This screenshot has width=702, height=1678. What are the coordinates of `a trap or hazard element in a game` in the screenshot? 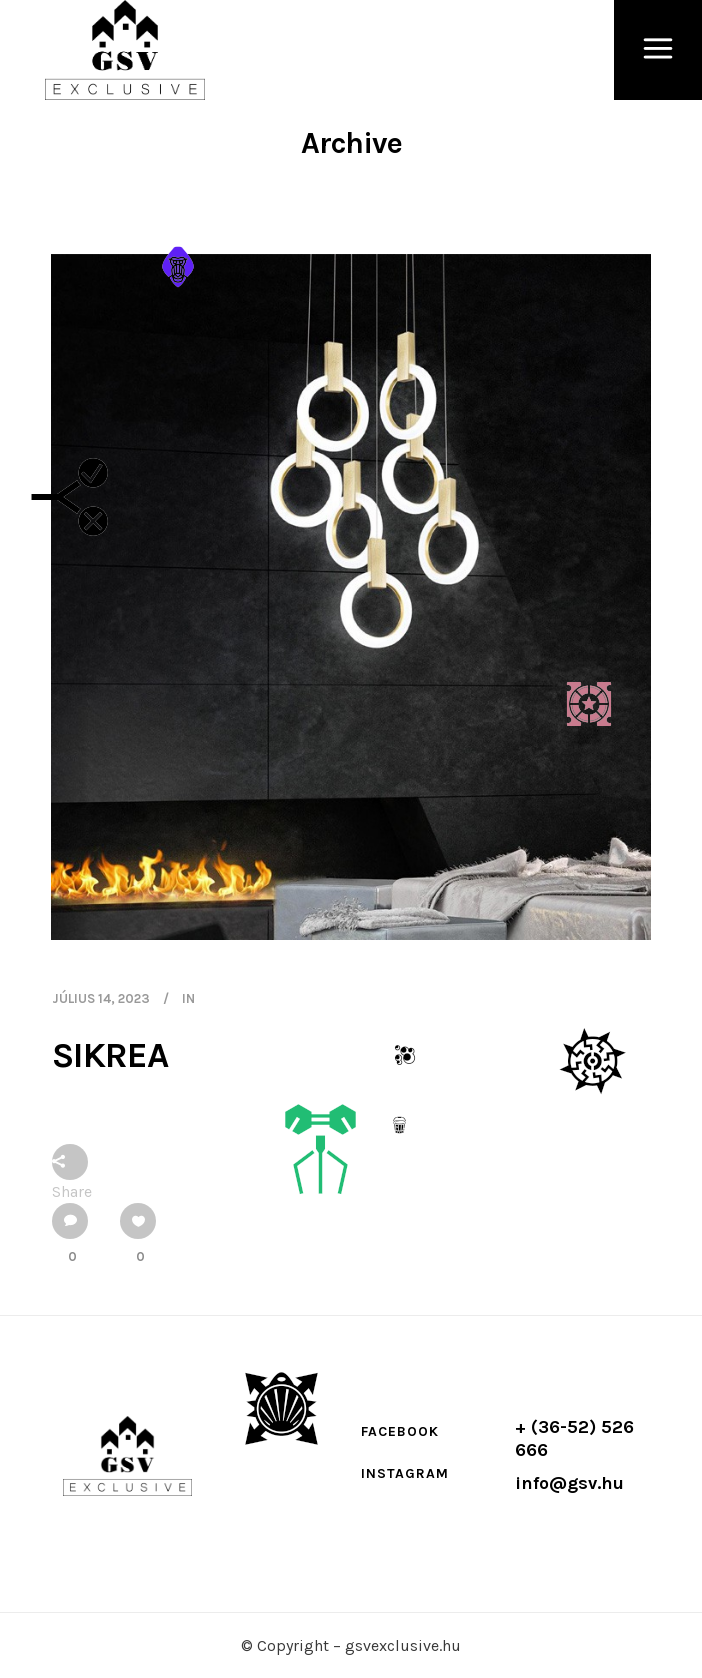 It's located at (592, 1060).